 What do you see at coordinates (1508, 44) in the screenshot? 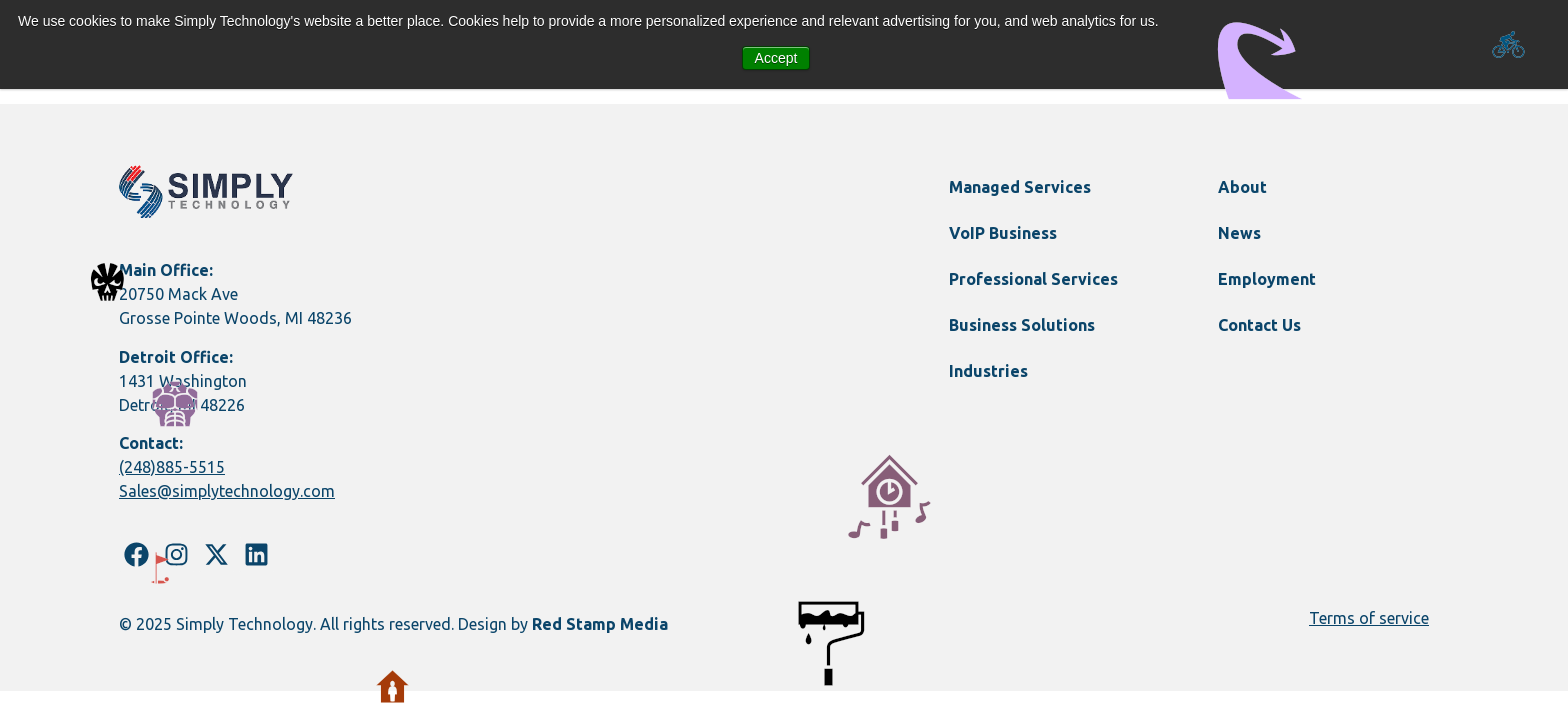
I see `track cycling or biking activity` at bounding box center [1508, 44].